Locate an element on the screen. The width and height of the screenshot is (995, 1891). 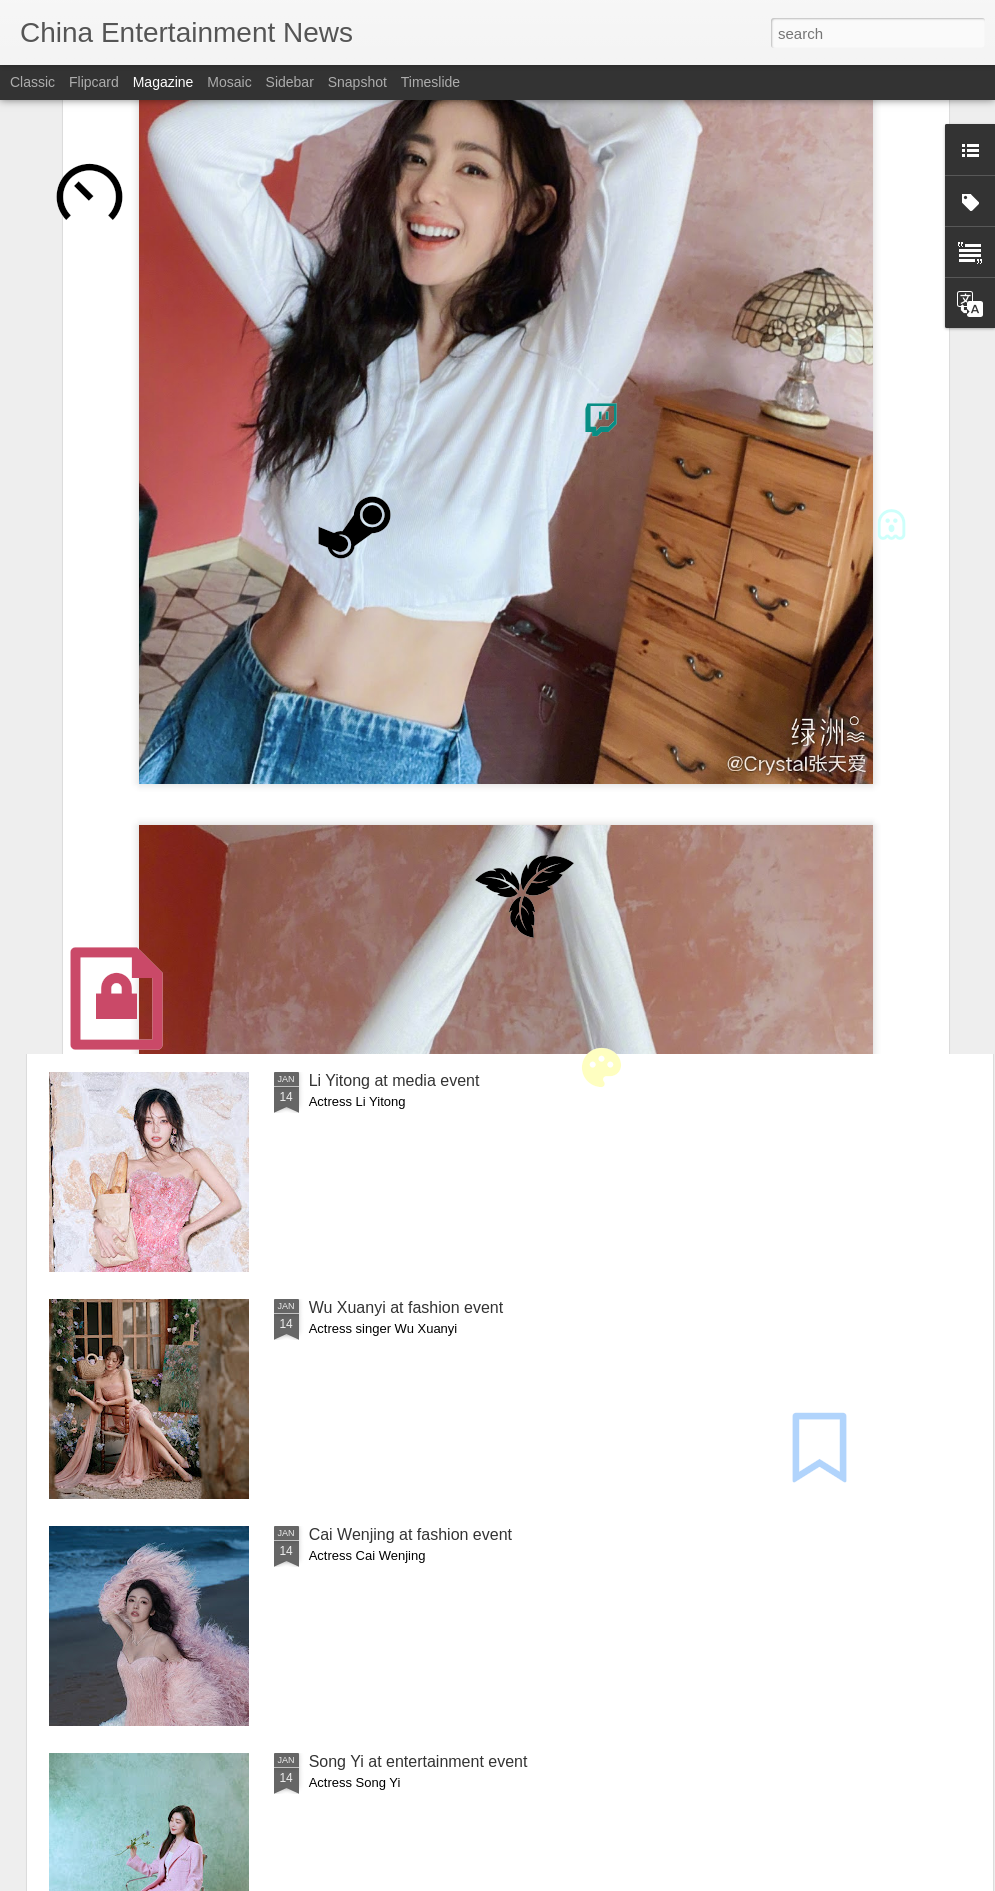
reduce playback speed is located at coordinates (89, 193).